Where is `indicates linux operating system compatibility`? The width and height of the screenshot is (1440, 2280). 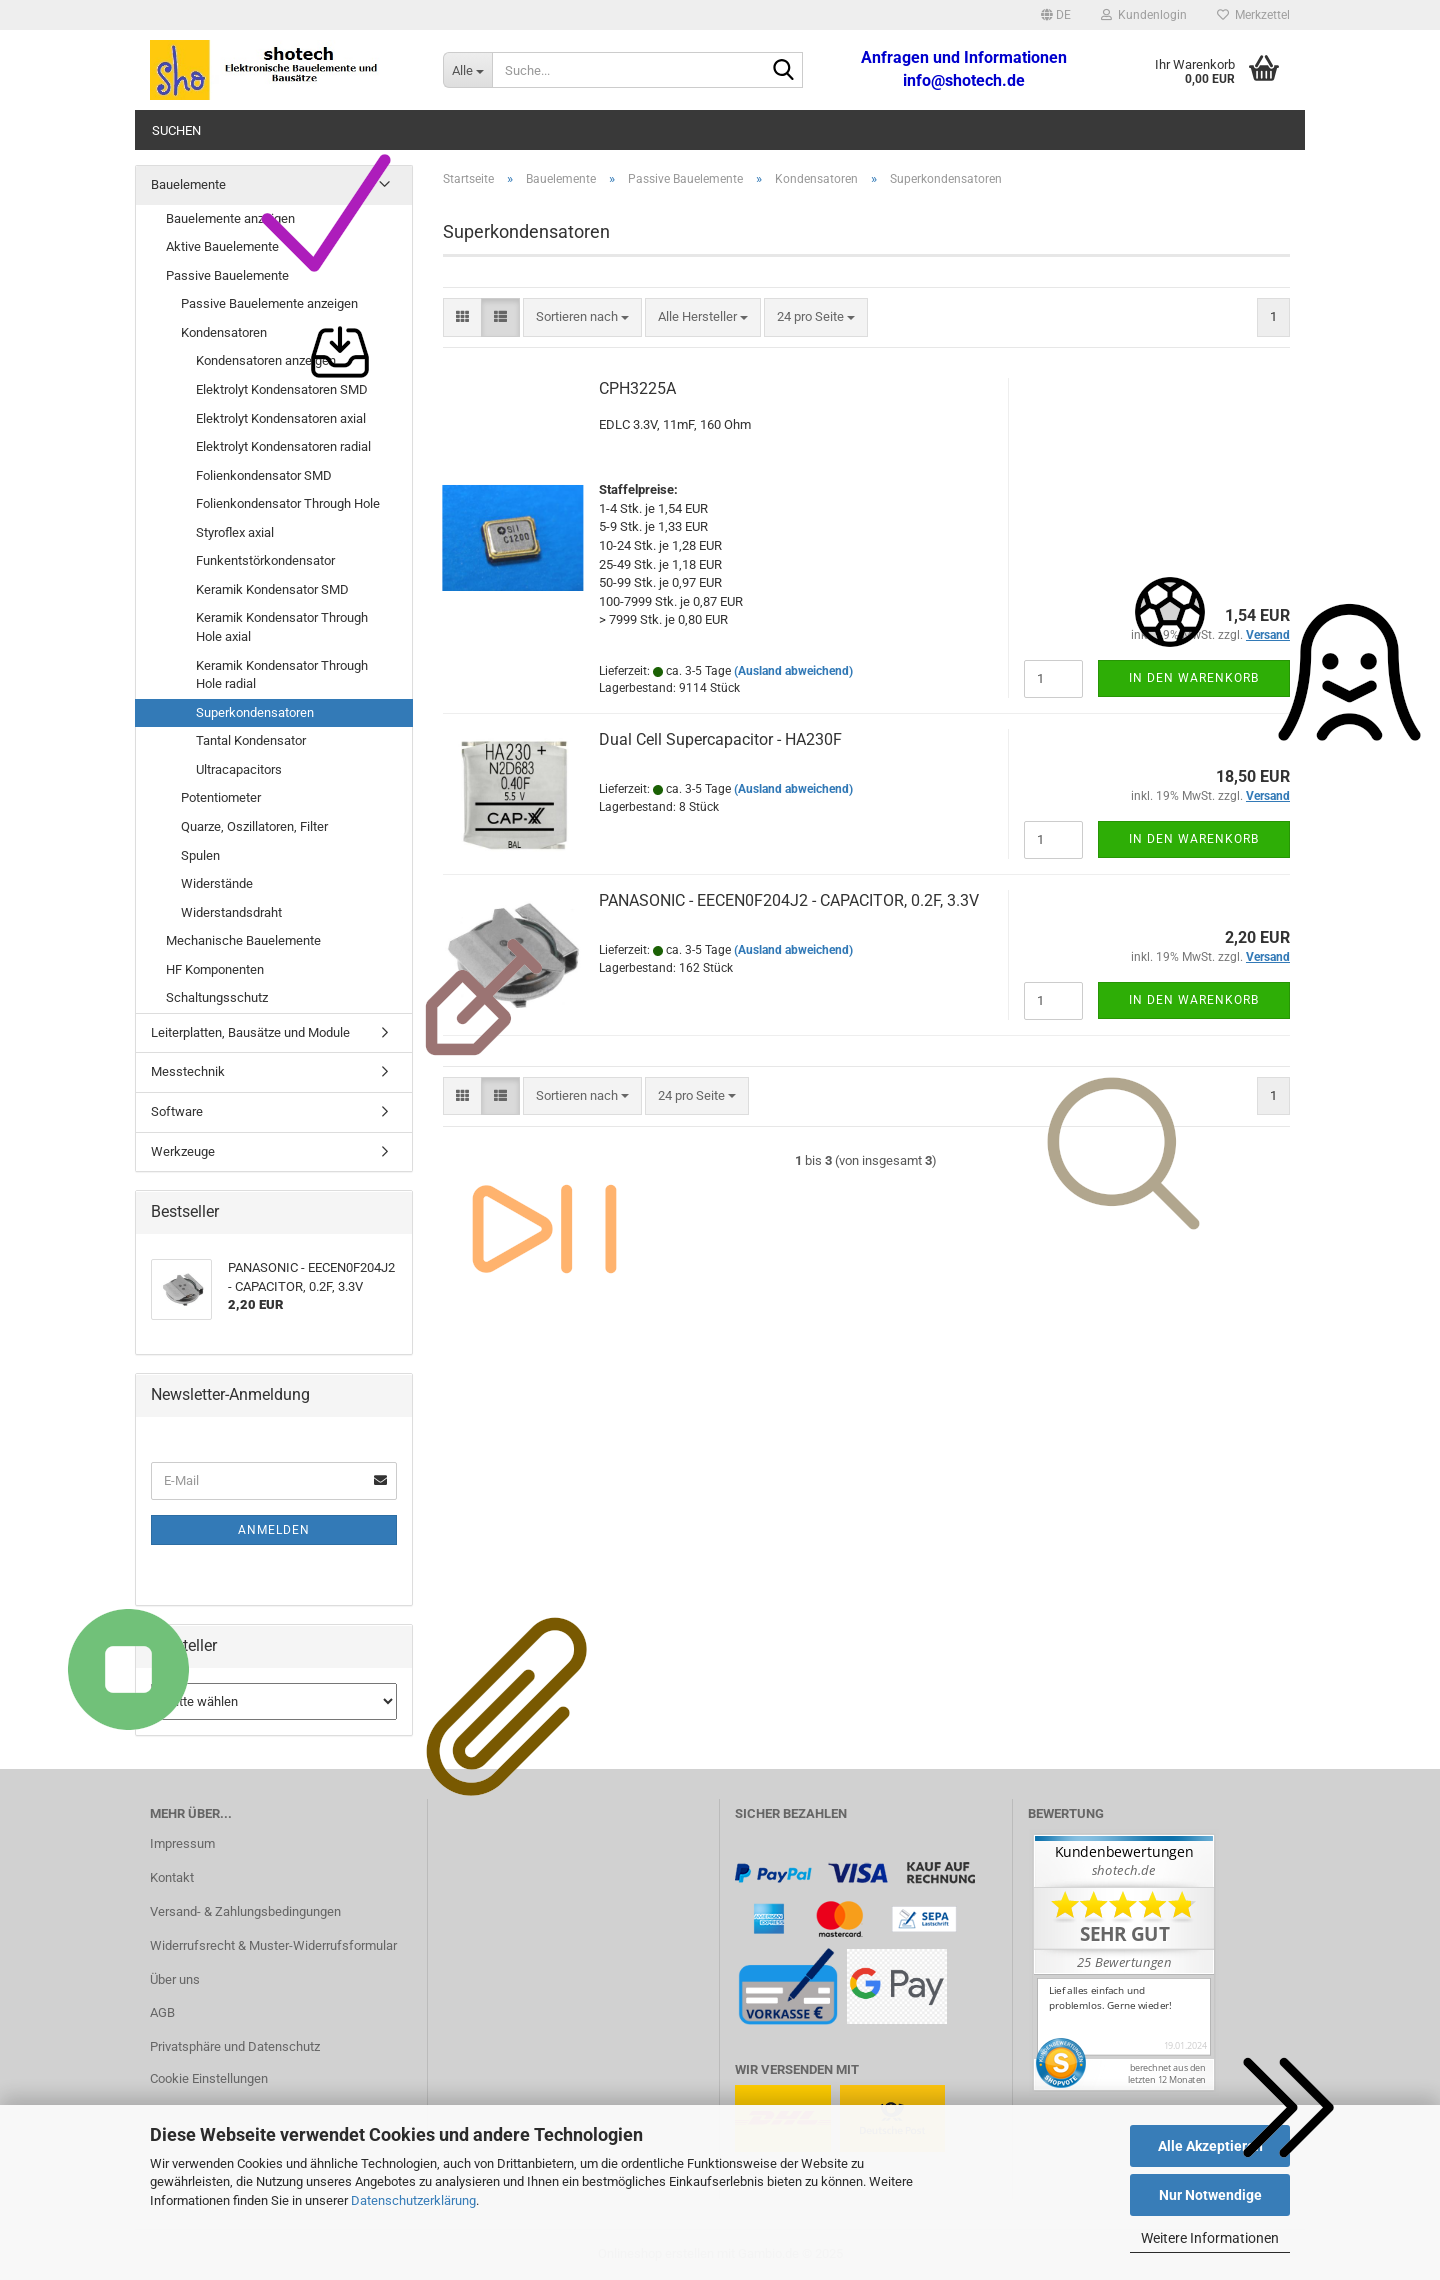
indicates linux operating system compatibility is located at coordinates (1349, 680).